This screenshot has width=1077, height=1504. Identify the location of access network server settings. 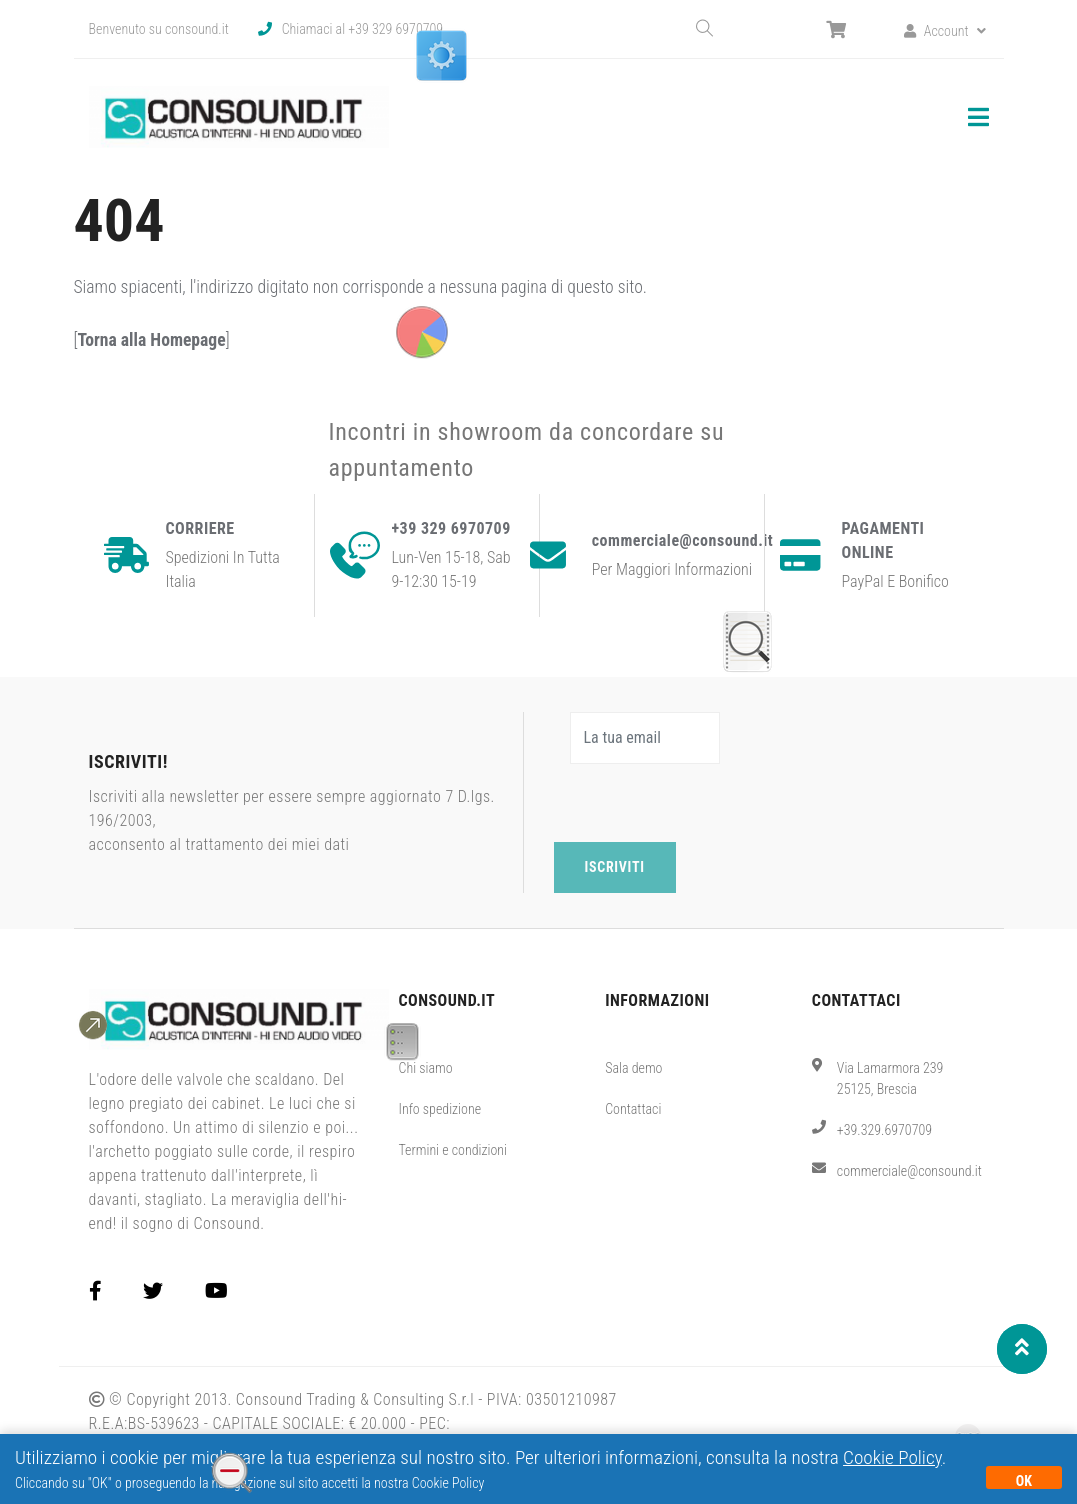
(402, 1041).